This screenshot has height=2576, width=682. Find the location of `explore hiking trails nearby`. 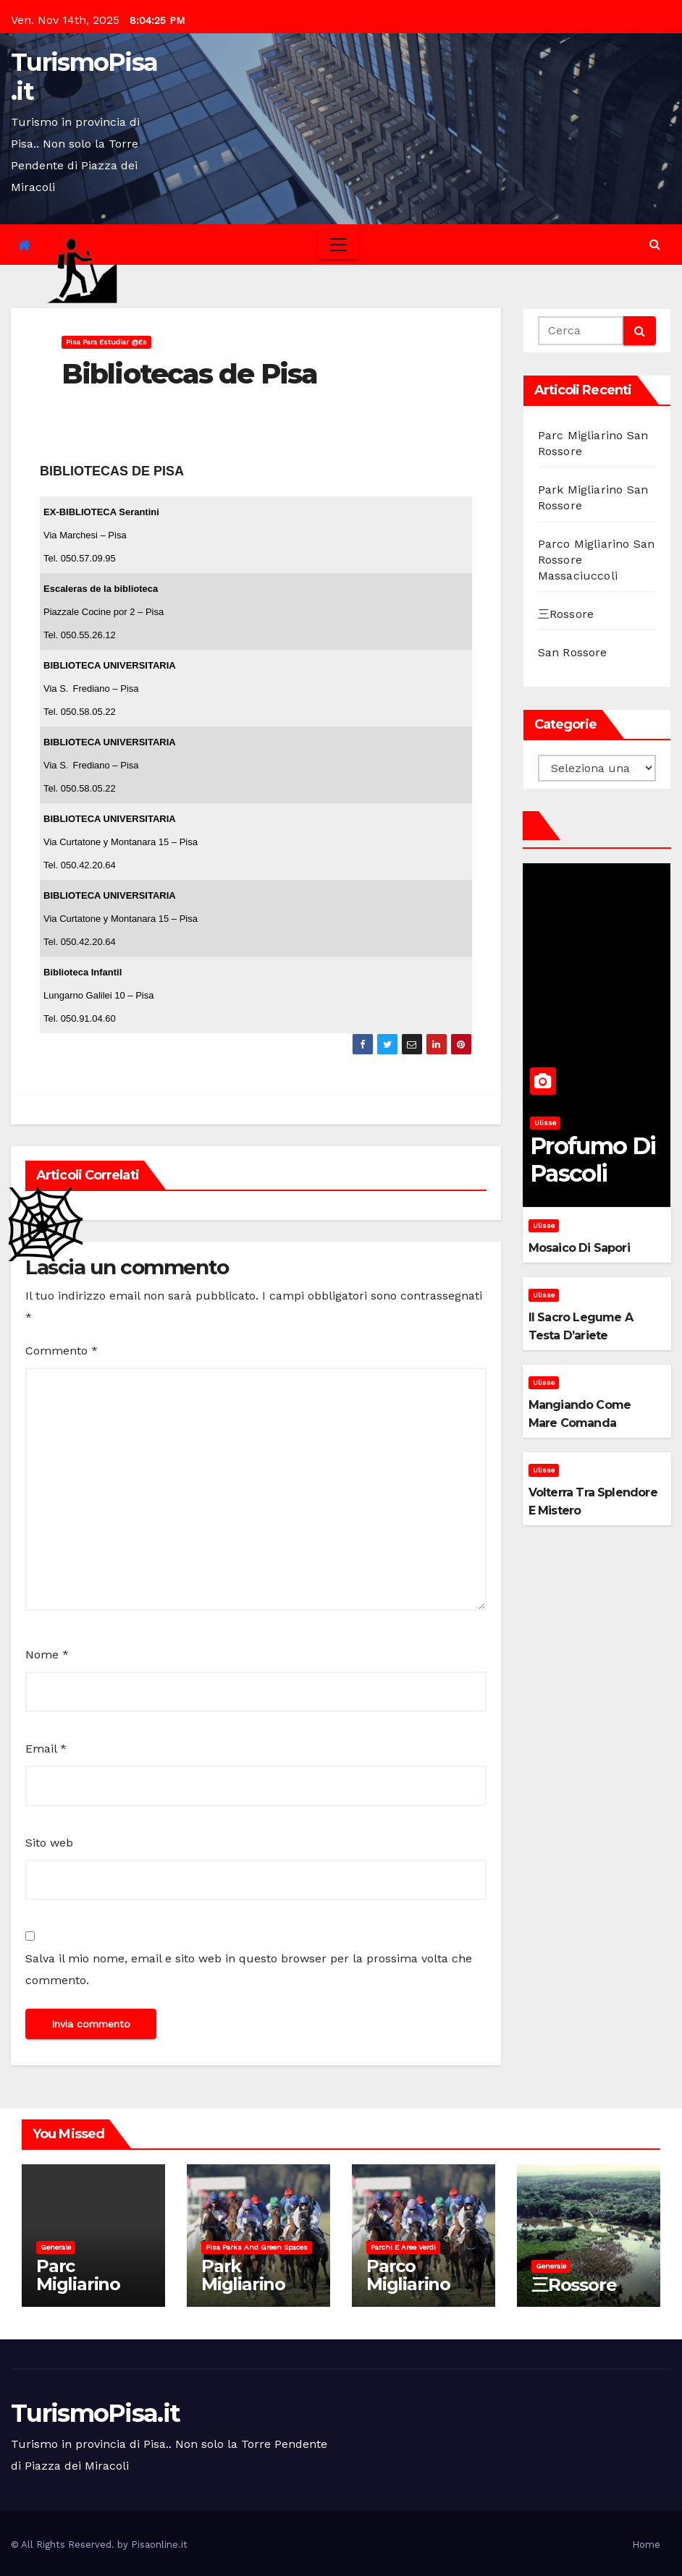

explore hiking trails nearby is located at coordinates (82, 268).